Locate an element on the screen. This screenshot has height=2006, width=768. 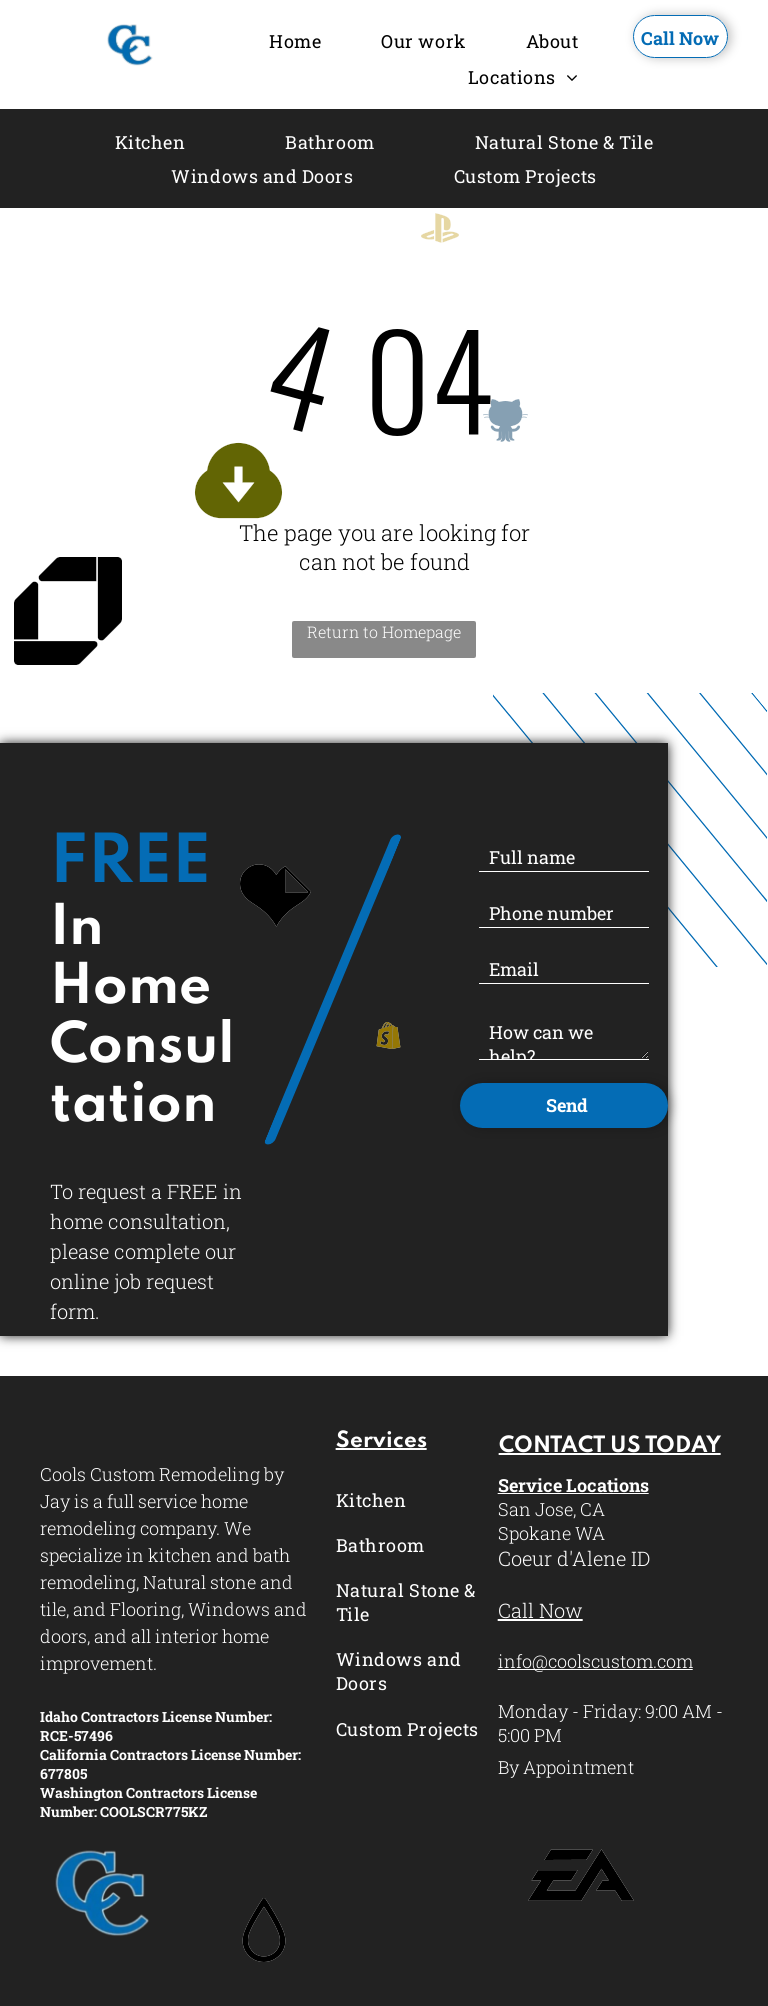
open refined github browser extension is located at coordinates (505, 420).